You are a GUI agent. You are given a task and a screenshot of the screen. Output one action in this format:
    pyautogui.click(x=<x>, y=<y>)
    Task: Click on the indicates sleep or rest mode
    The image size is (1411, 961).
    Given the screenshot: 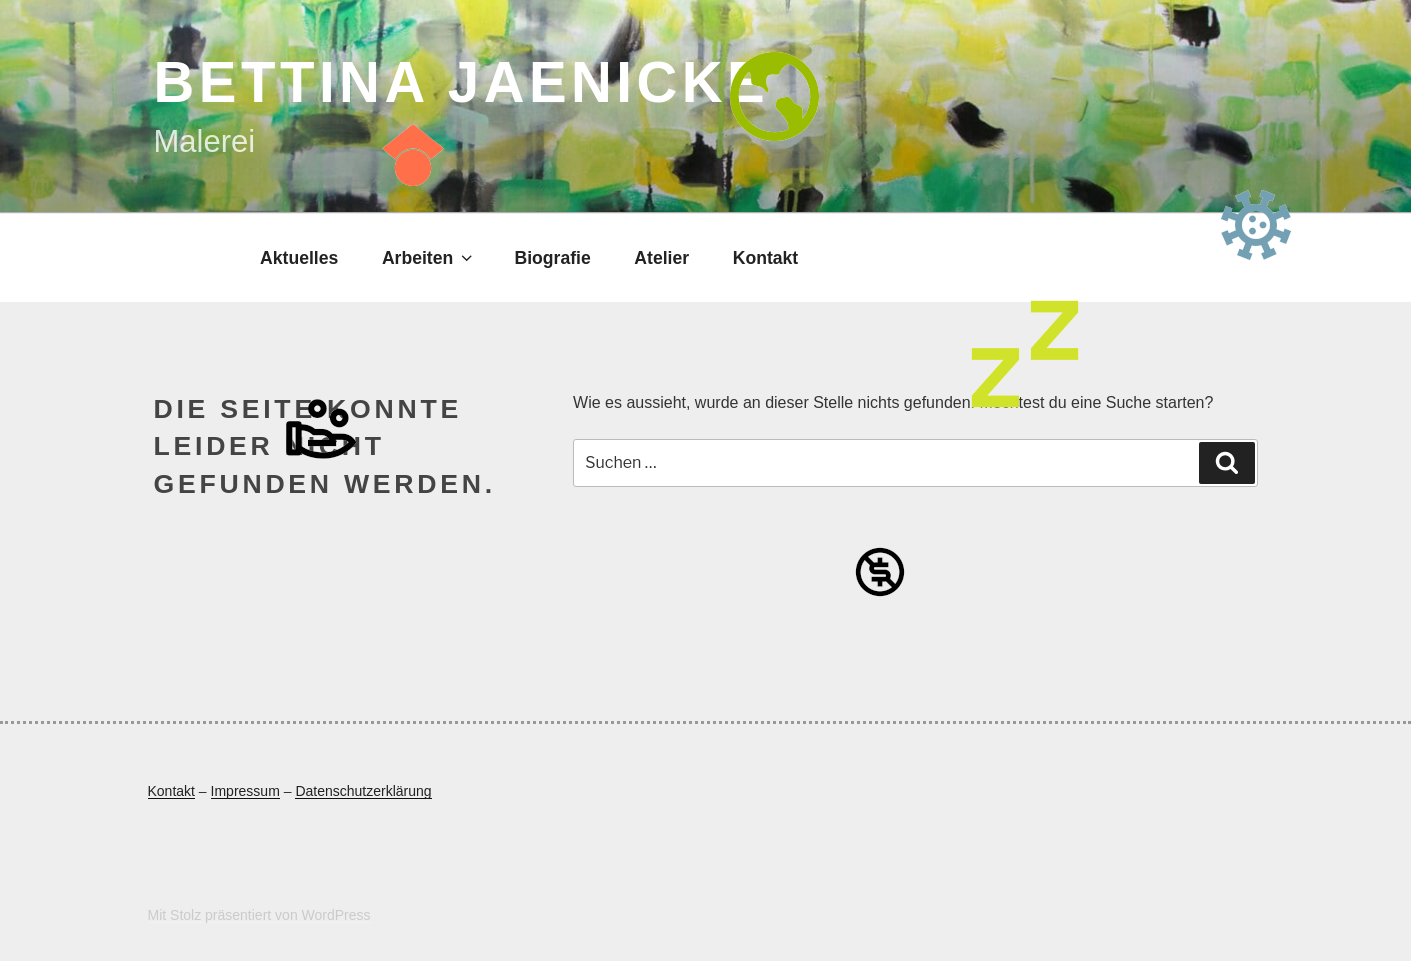 What is the action you would take?
    pyautogui.click(x=1025, y=354)
    